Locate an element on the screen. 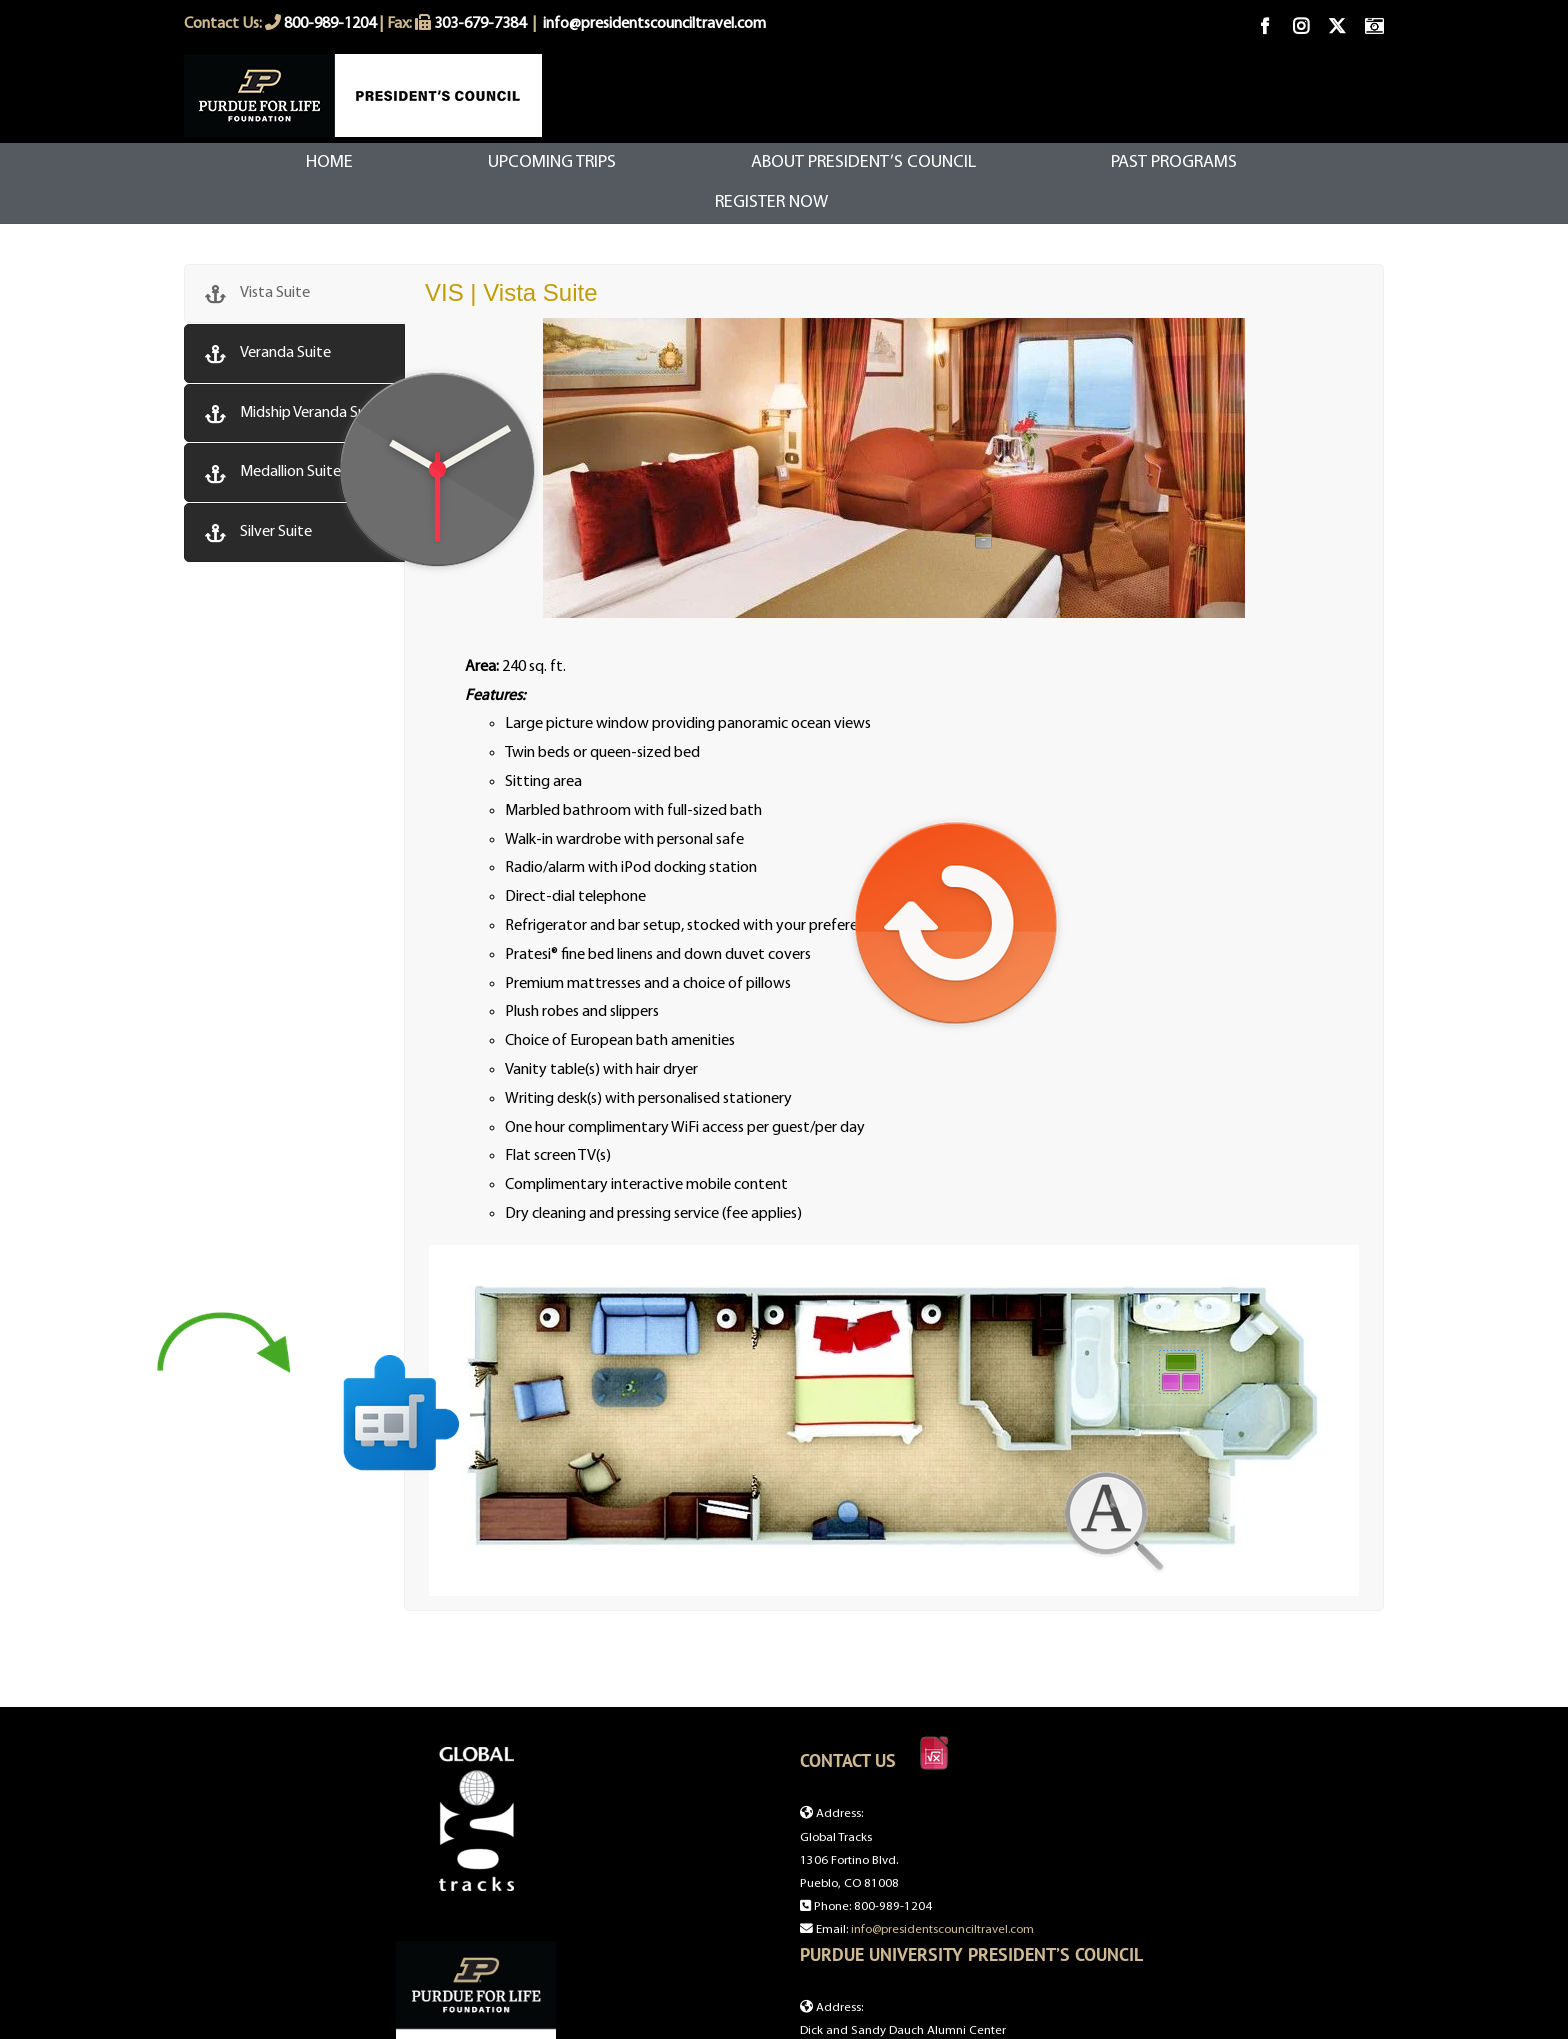 This screenshot has width=1568, height=2039. open LibreOffice Math application is located at coordinates (934, 1753).